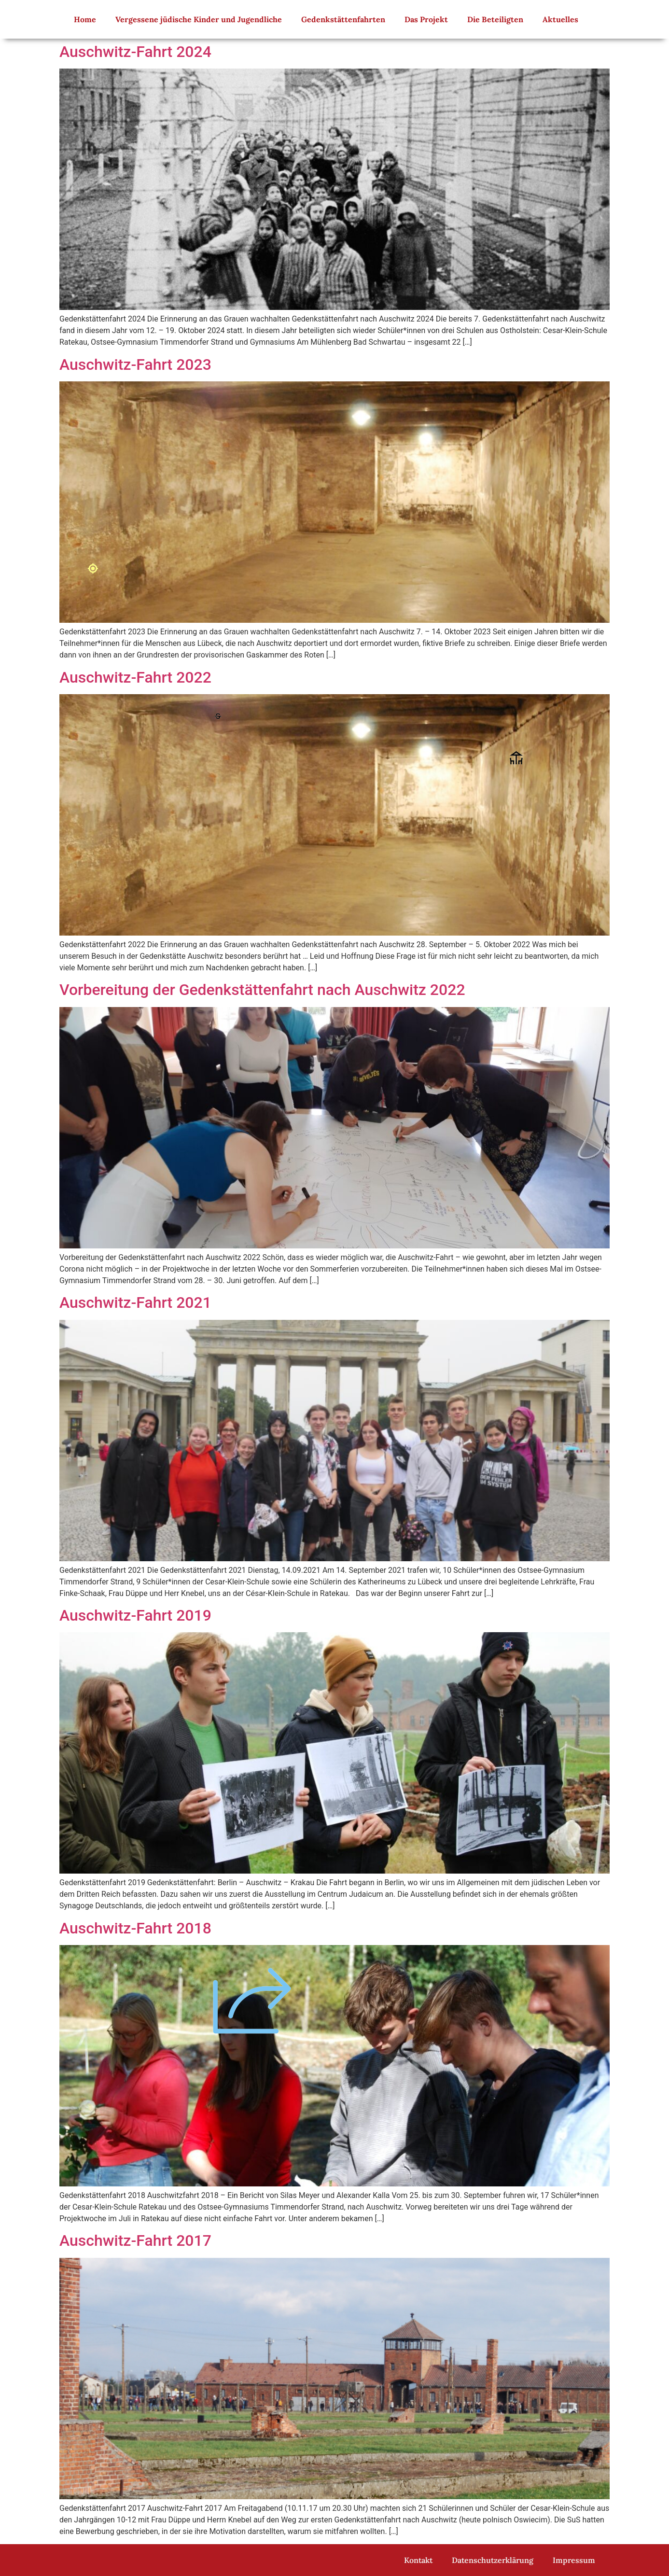  Describe the element at coordinates (516, 757) in the screenshot. I see `access outdoor deck or patio settings` at that location.